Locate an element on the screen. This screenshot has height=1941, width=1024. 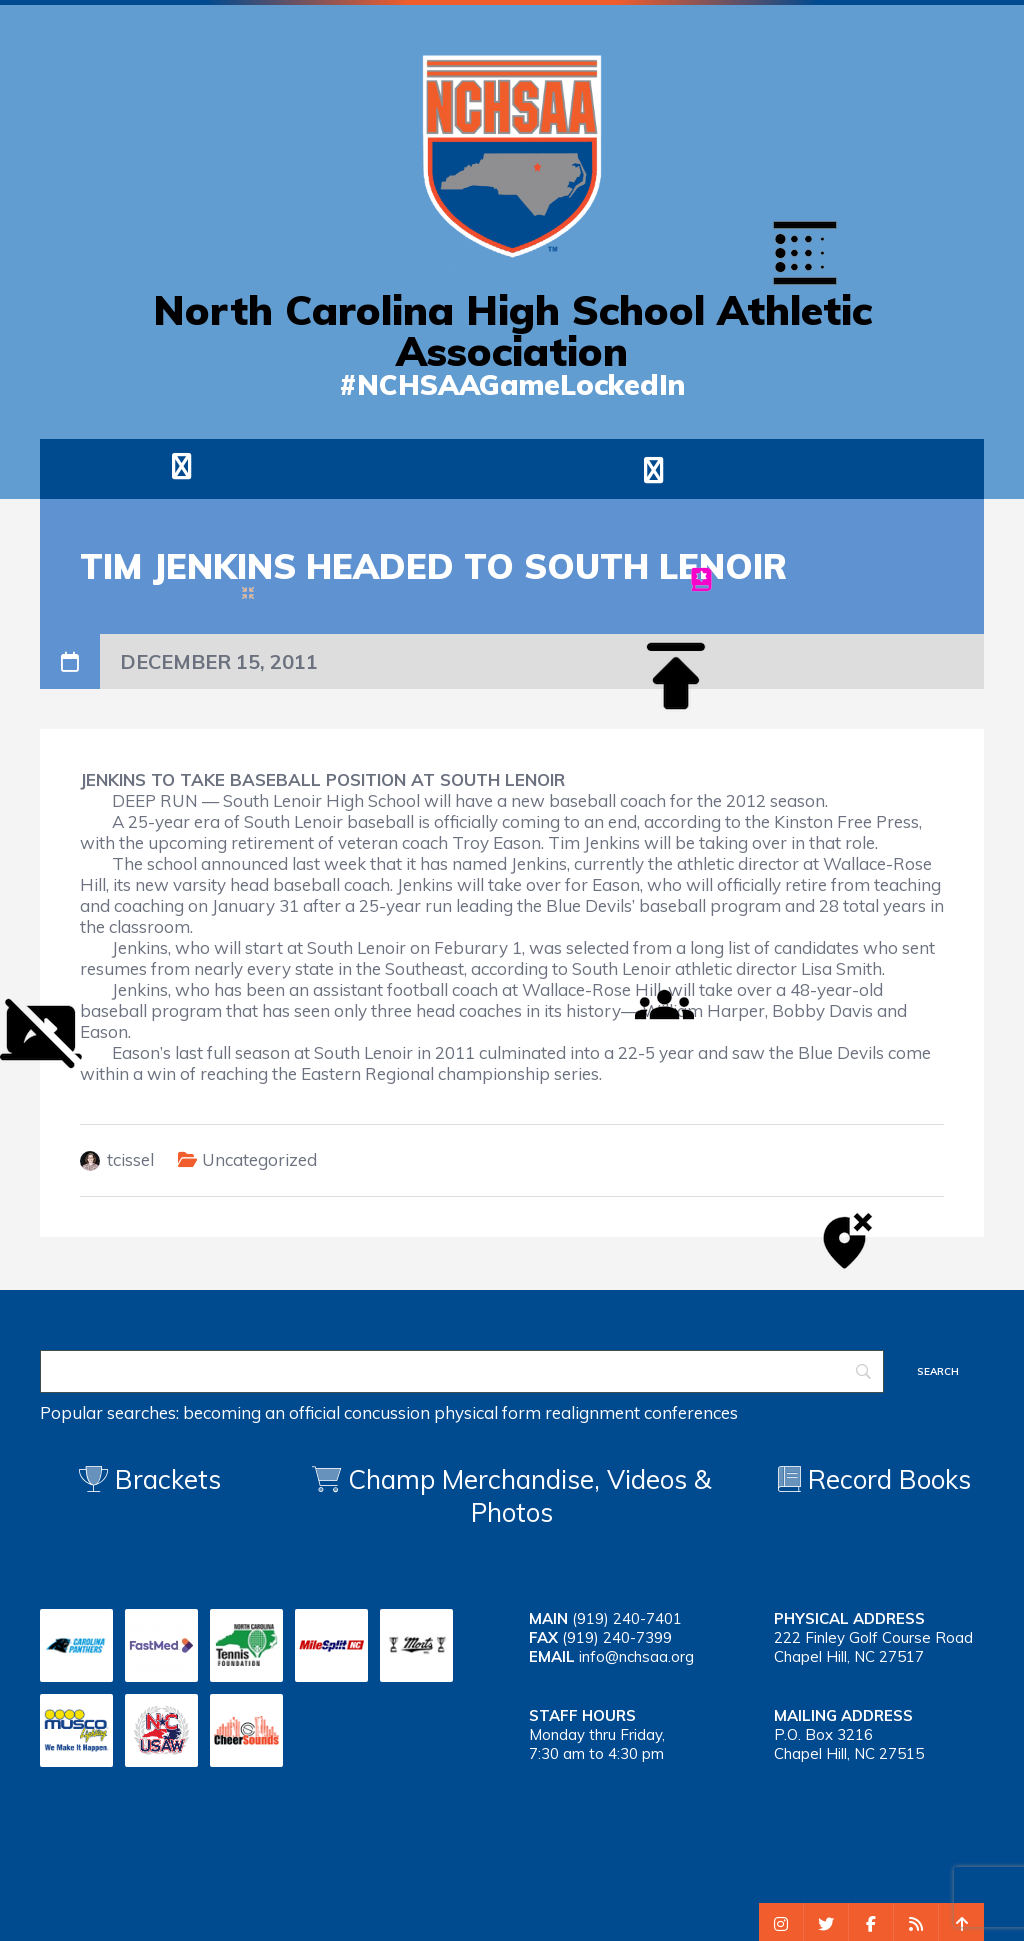
stop sharing your screen is located at coordinates (41, 1033).